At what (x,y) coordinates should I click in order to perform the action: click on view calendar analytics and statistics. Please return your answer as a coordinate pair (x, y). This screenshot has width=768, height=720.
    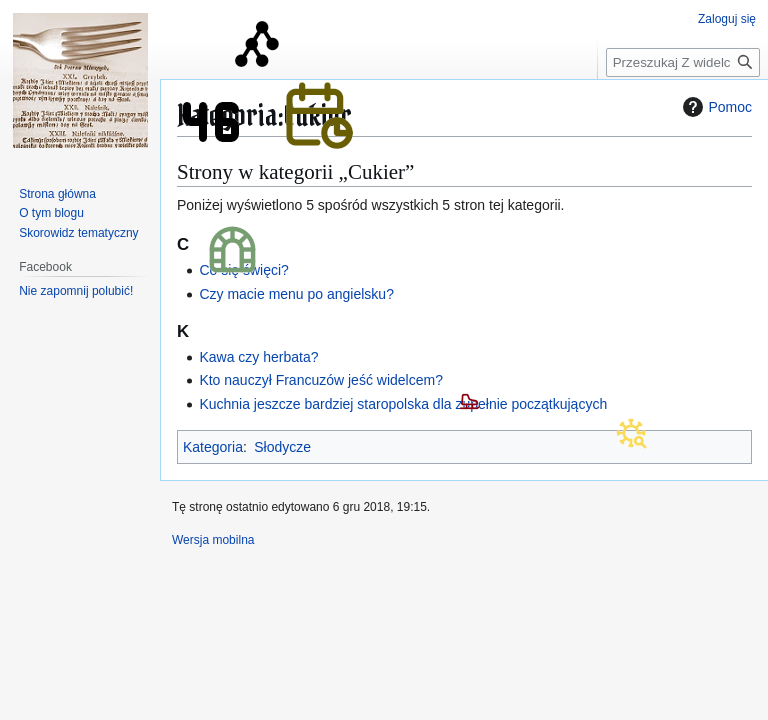
    Looking at the image, I should click on (318, 114).